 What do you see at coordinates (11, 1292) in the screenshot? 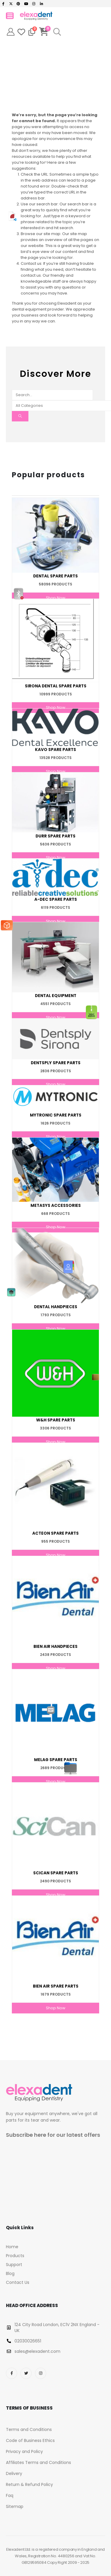
I see `launch the GNOME Mines puzzle game` at bounding box center [11, 1292].